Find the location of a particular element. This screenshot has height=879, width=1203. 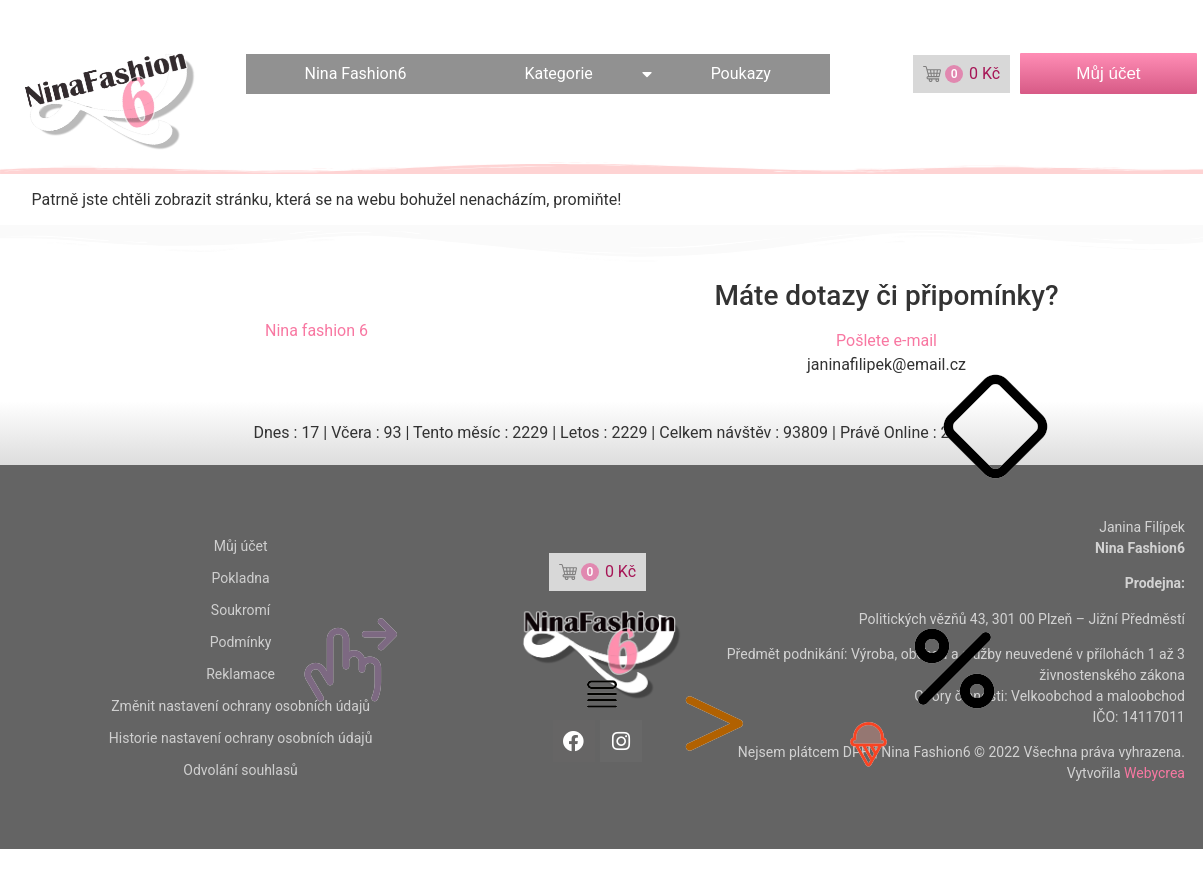

view discount or sale pricing is located at coordinates (954, 668).